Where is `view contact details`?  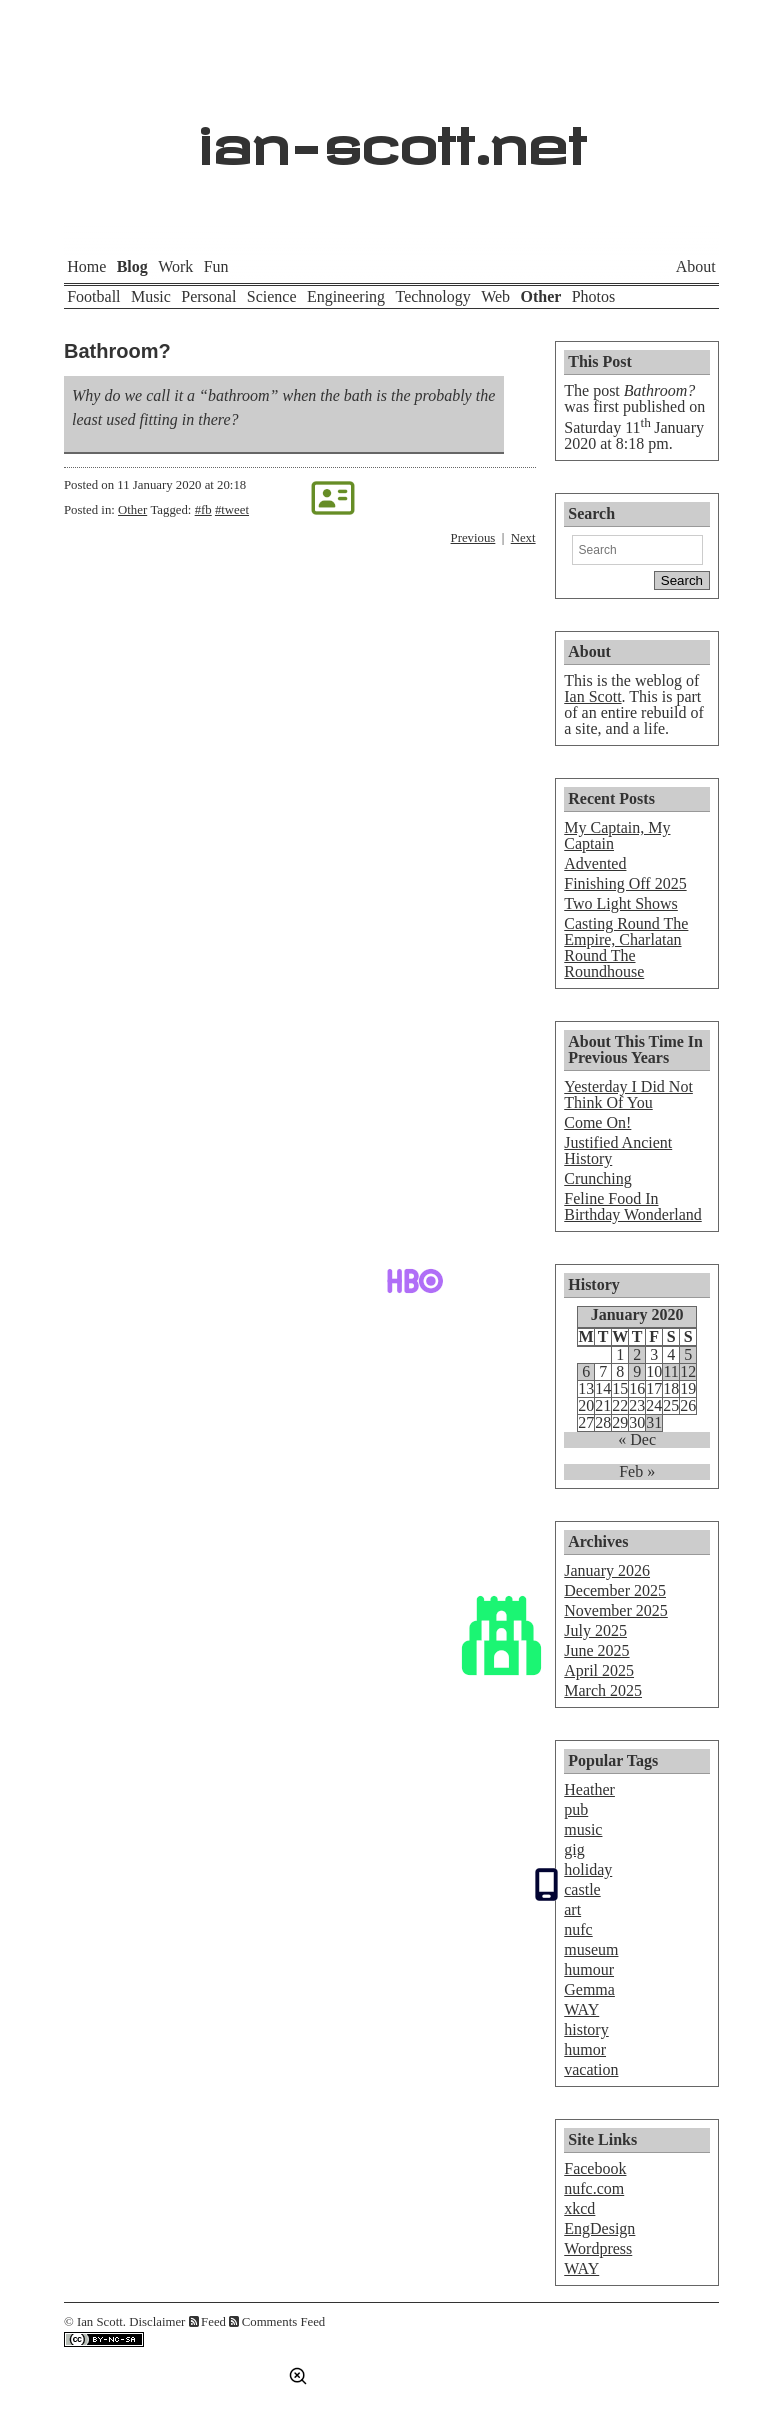
view contact details is located at coordinates (333, 498).